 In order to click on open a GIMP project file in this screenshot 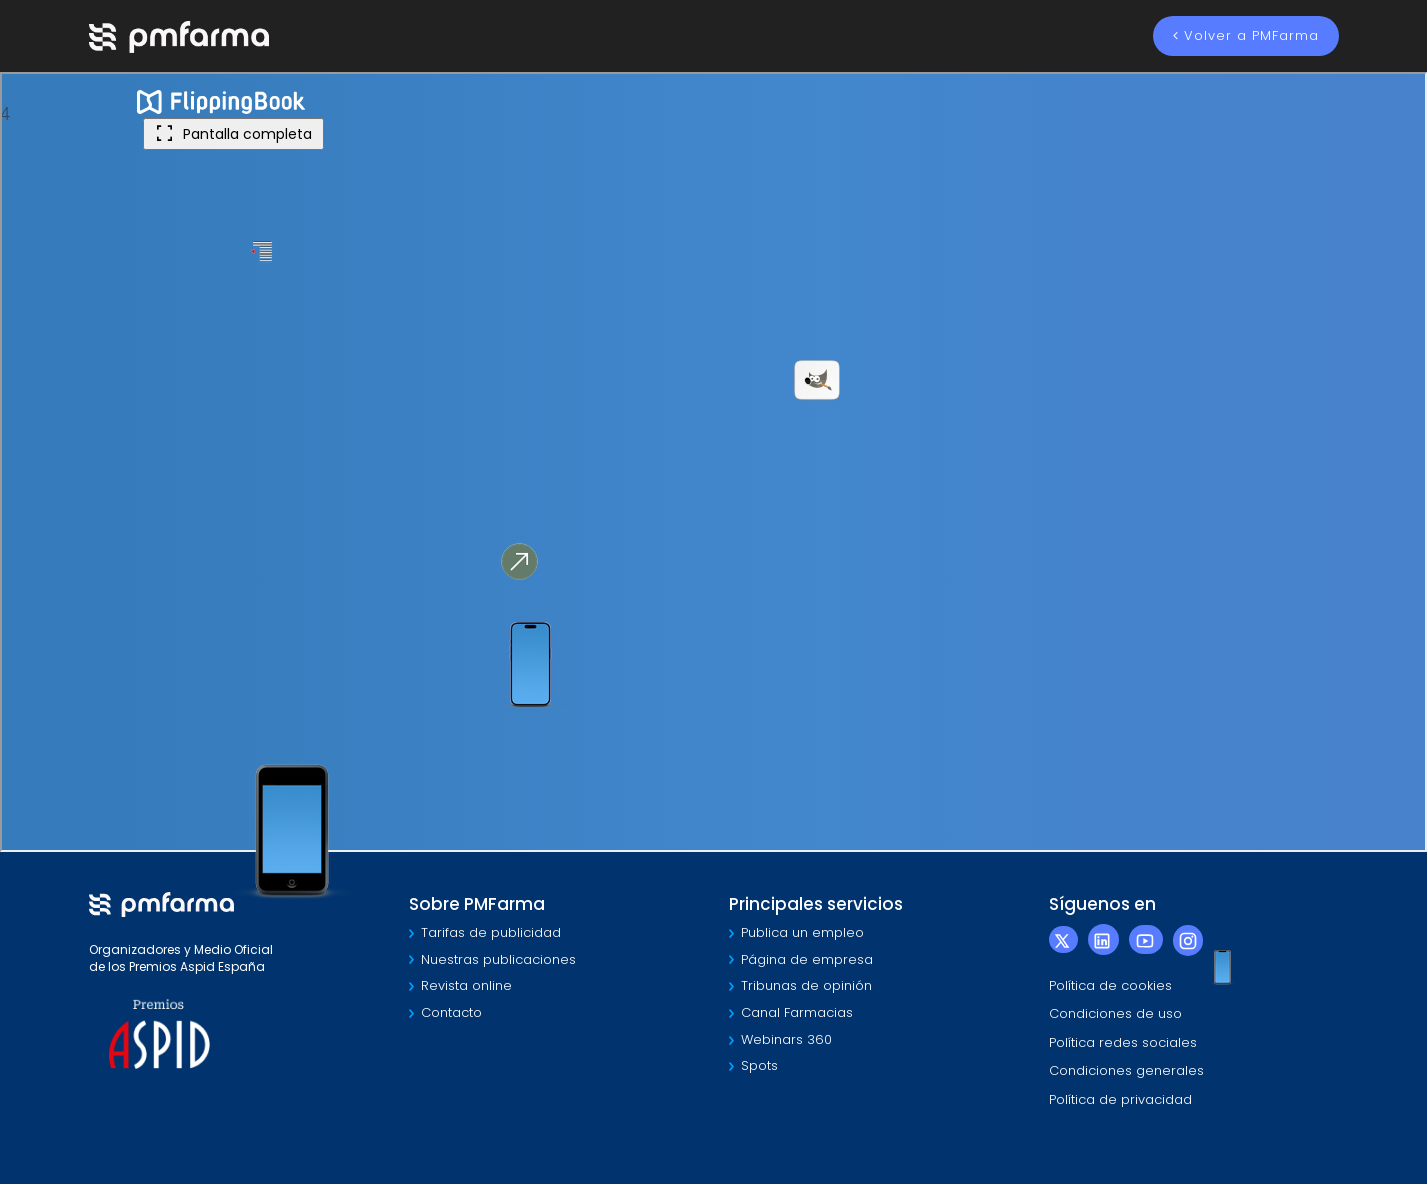, I will do `click(817, 379)`.